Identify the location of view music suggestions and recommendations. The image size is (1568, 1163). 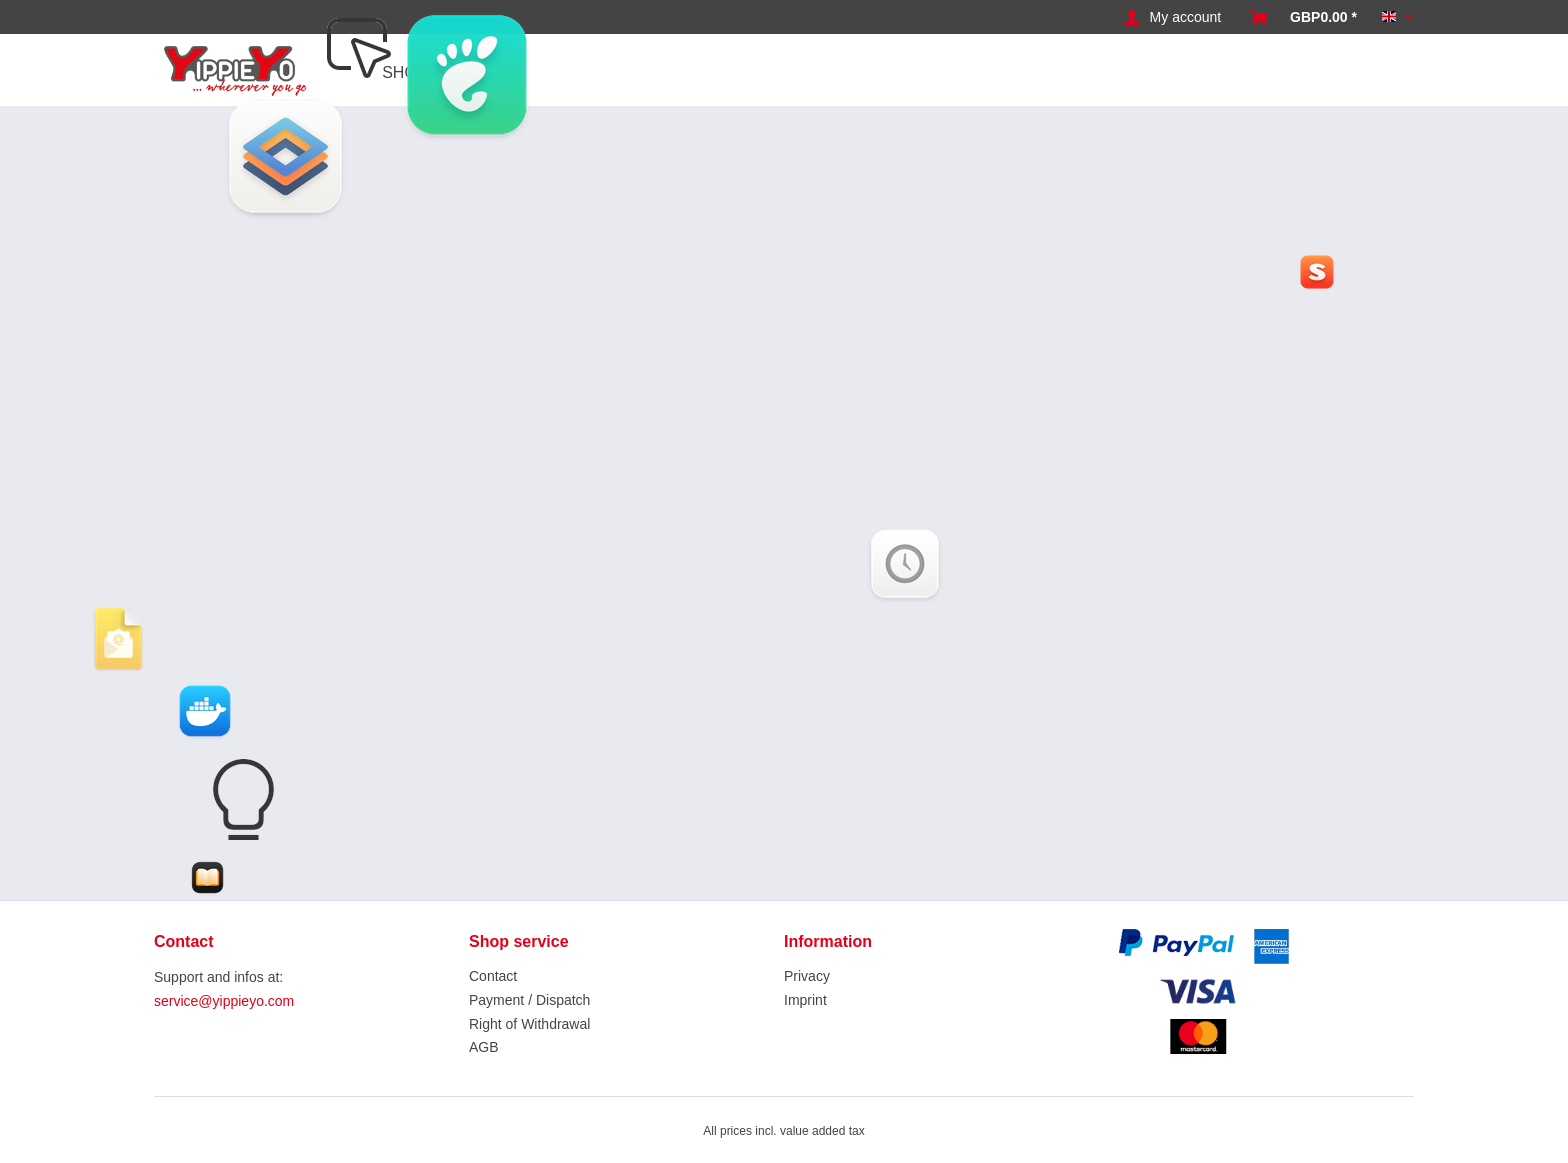
(243, 799).